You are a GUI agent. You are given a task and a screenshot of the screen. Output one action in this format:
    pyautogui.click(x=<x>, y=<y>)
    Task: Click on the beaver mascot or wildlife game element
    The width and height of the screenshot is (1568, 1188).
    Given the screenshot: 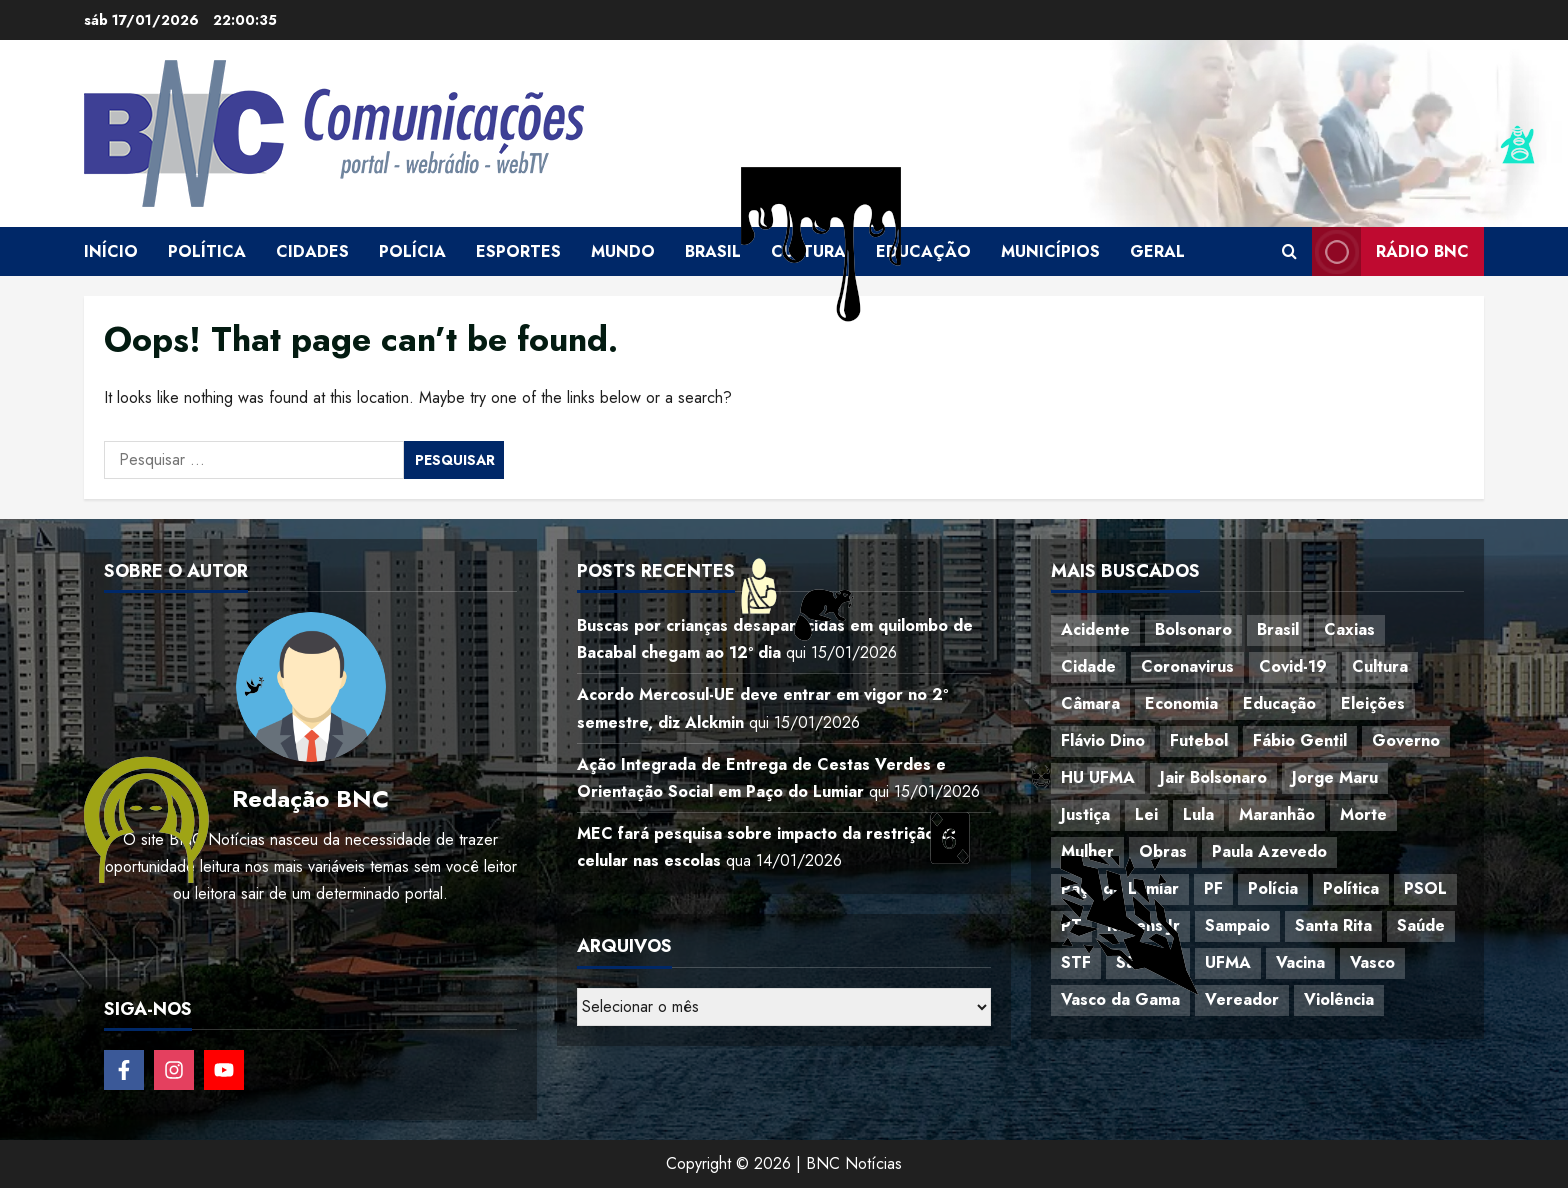 What is the action you would take?
    pyautogui.click(x=824, y=615)
    